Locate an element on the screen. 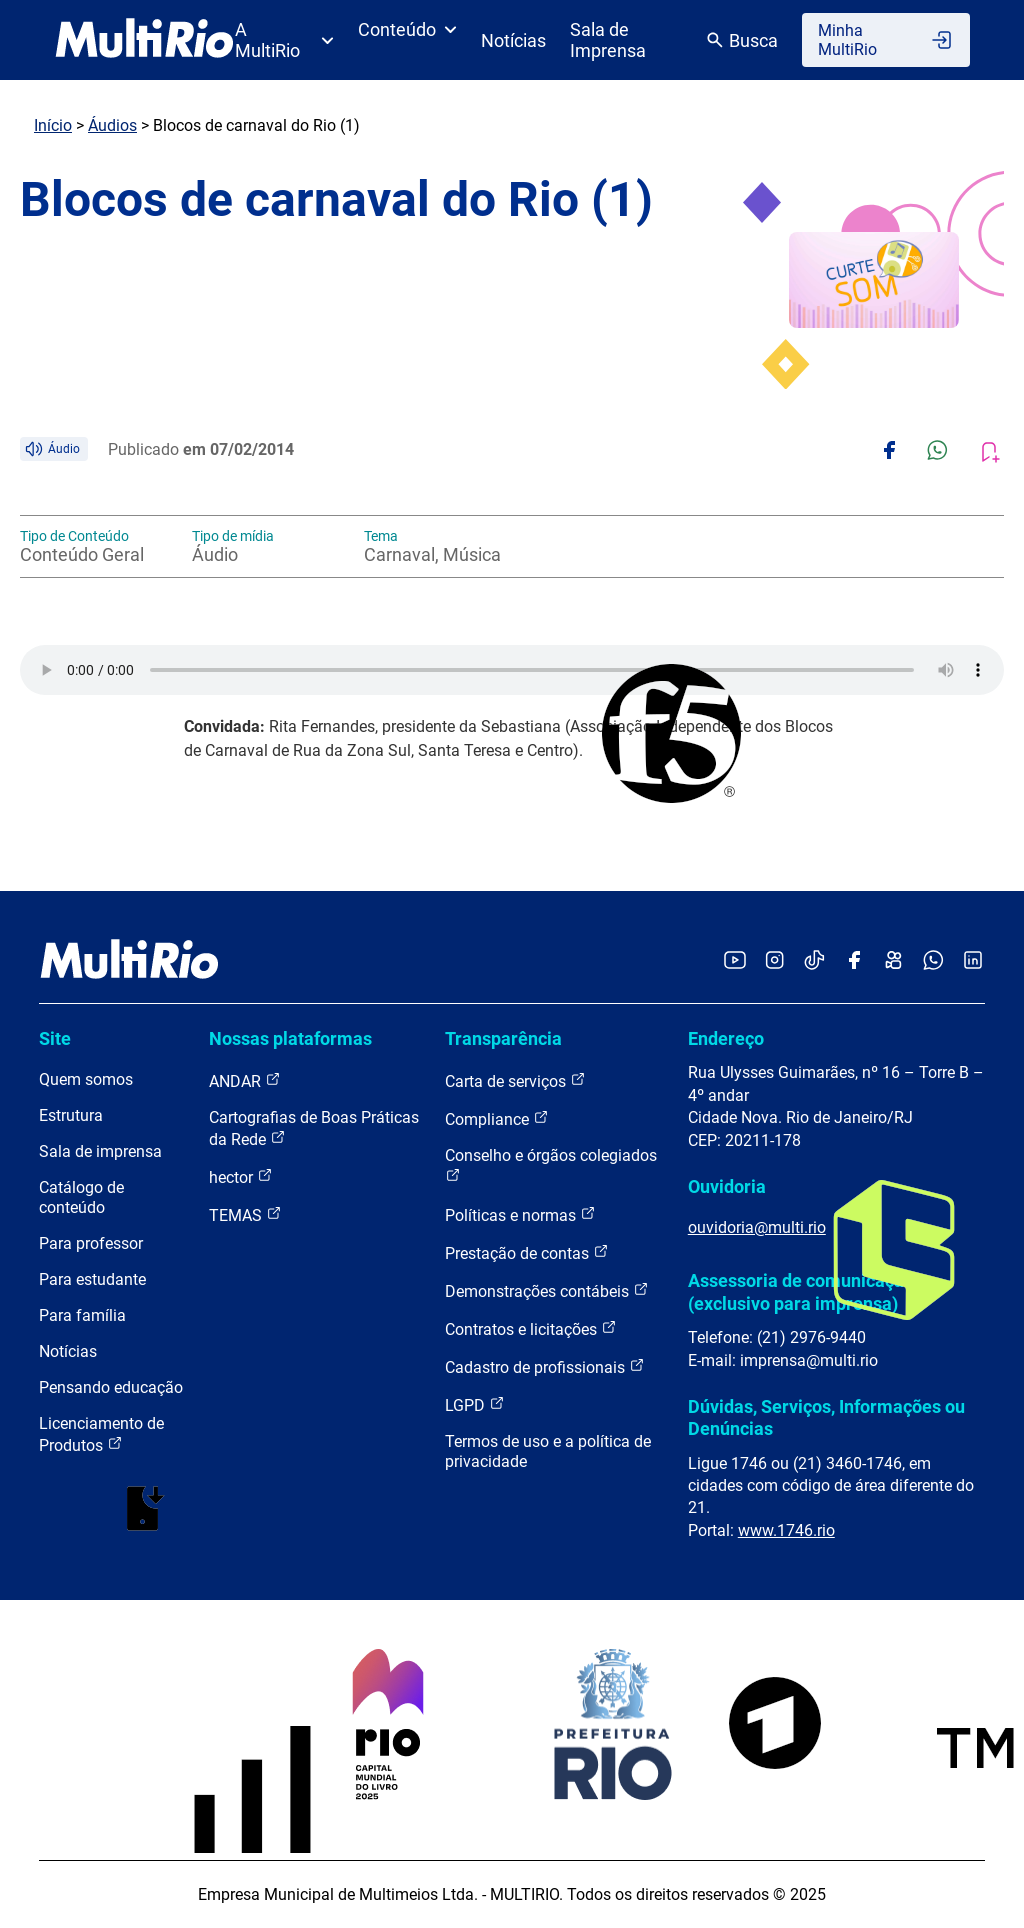  das erste german television network logo is located at coordinates (775, 1723).